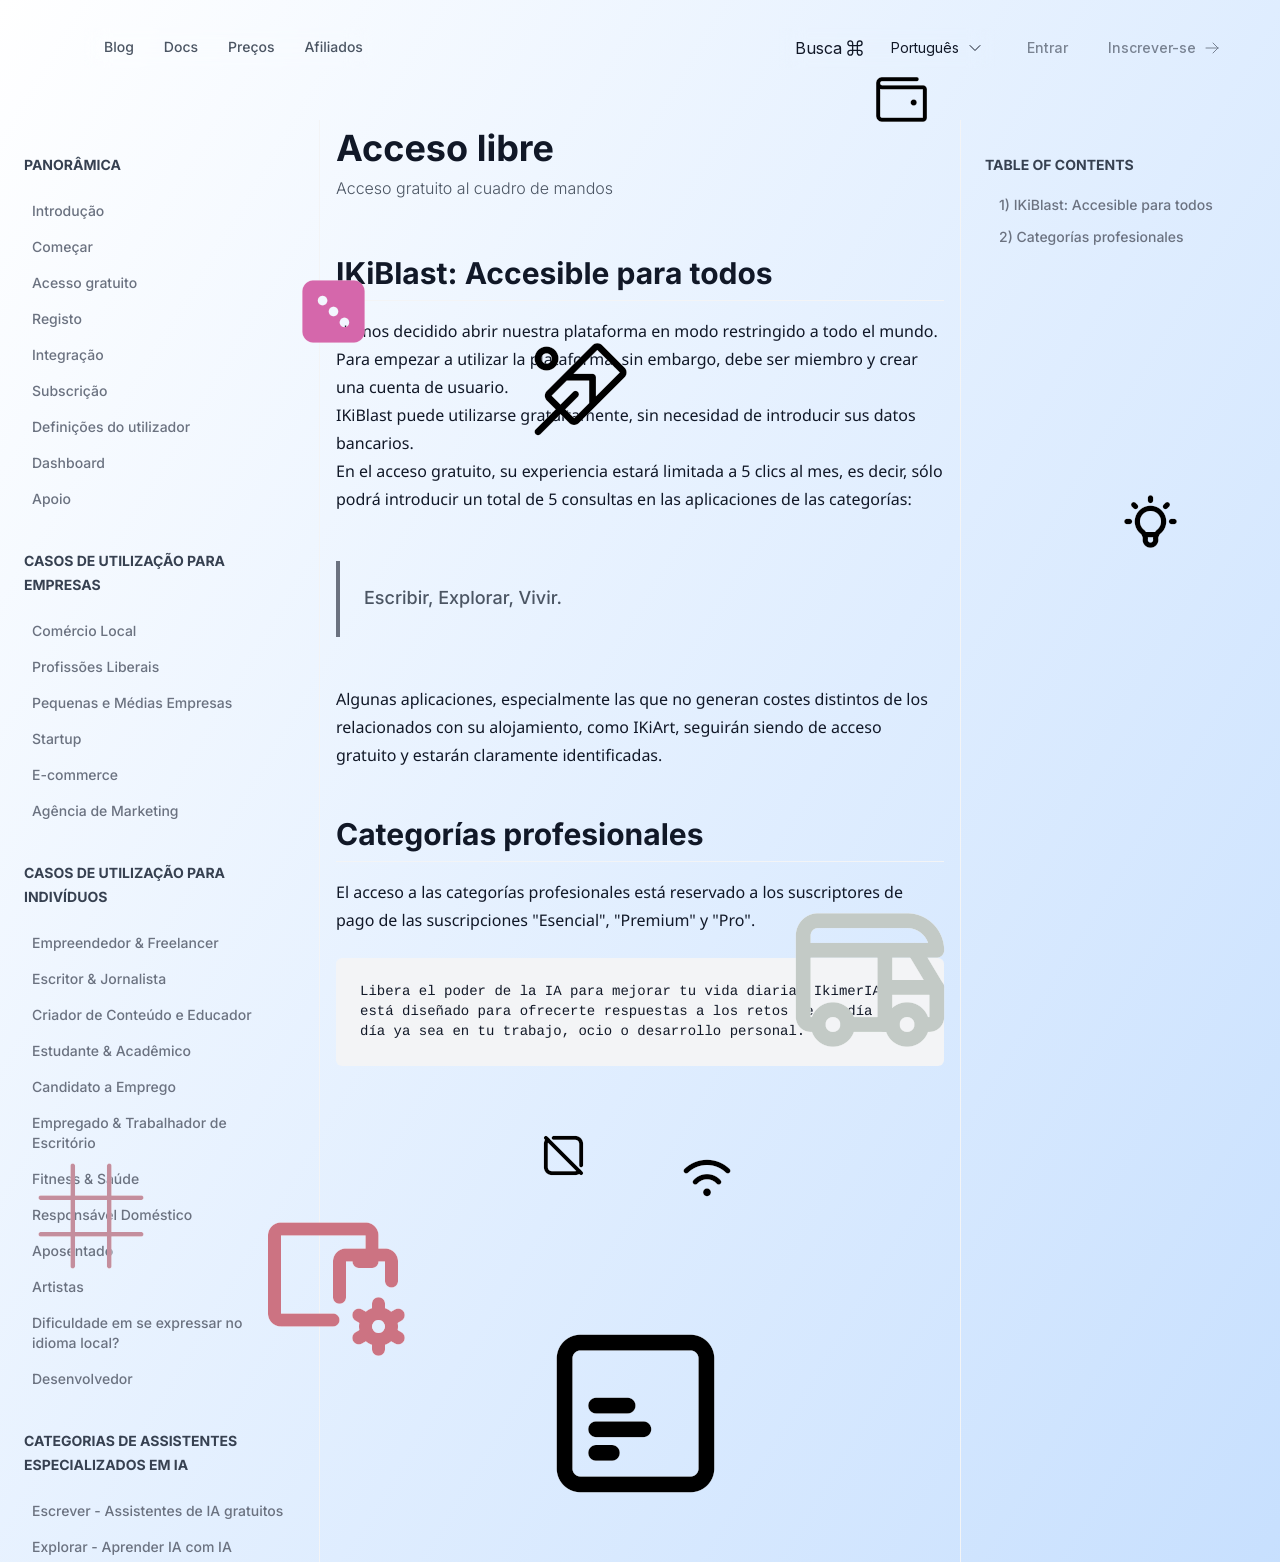  I want to click on access cricket sports scores or content, so click(575, 387).